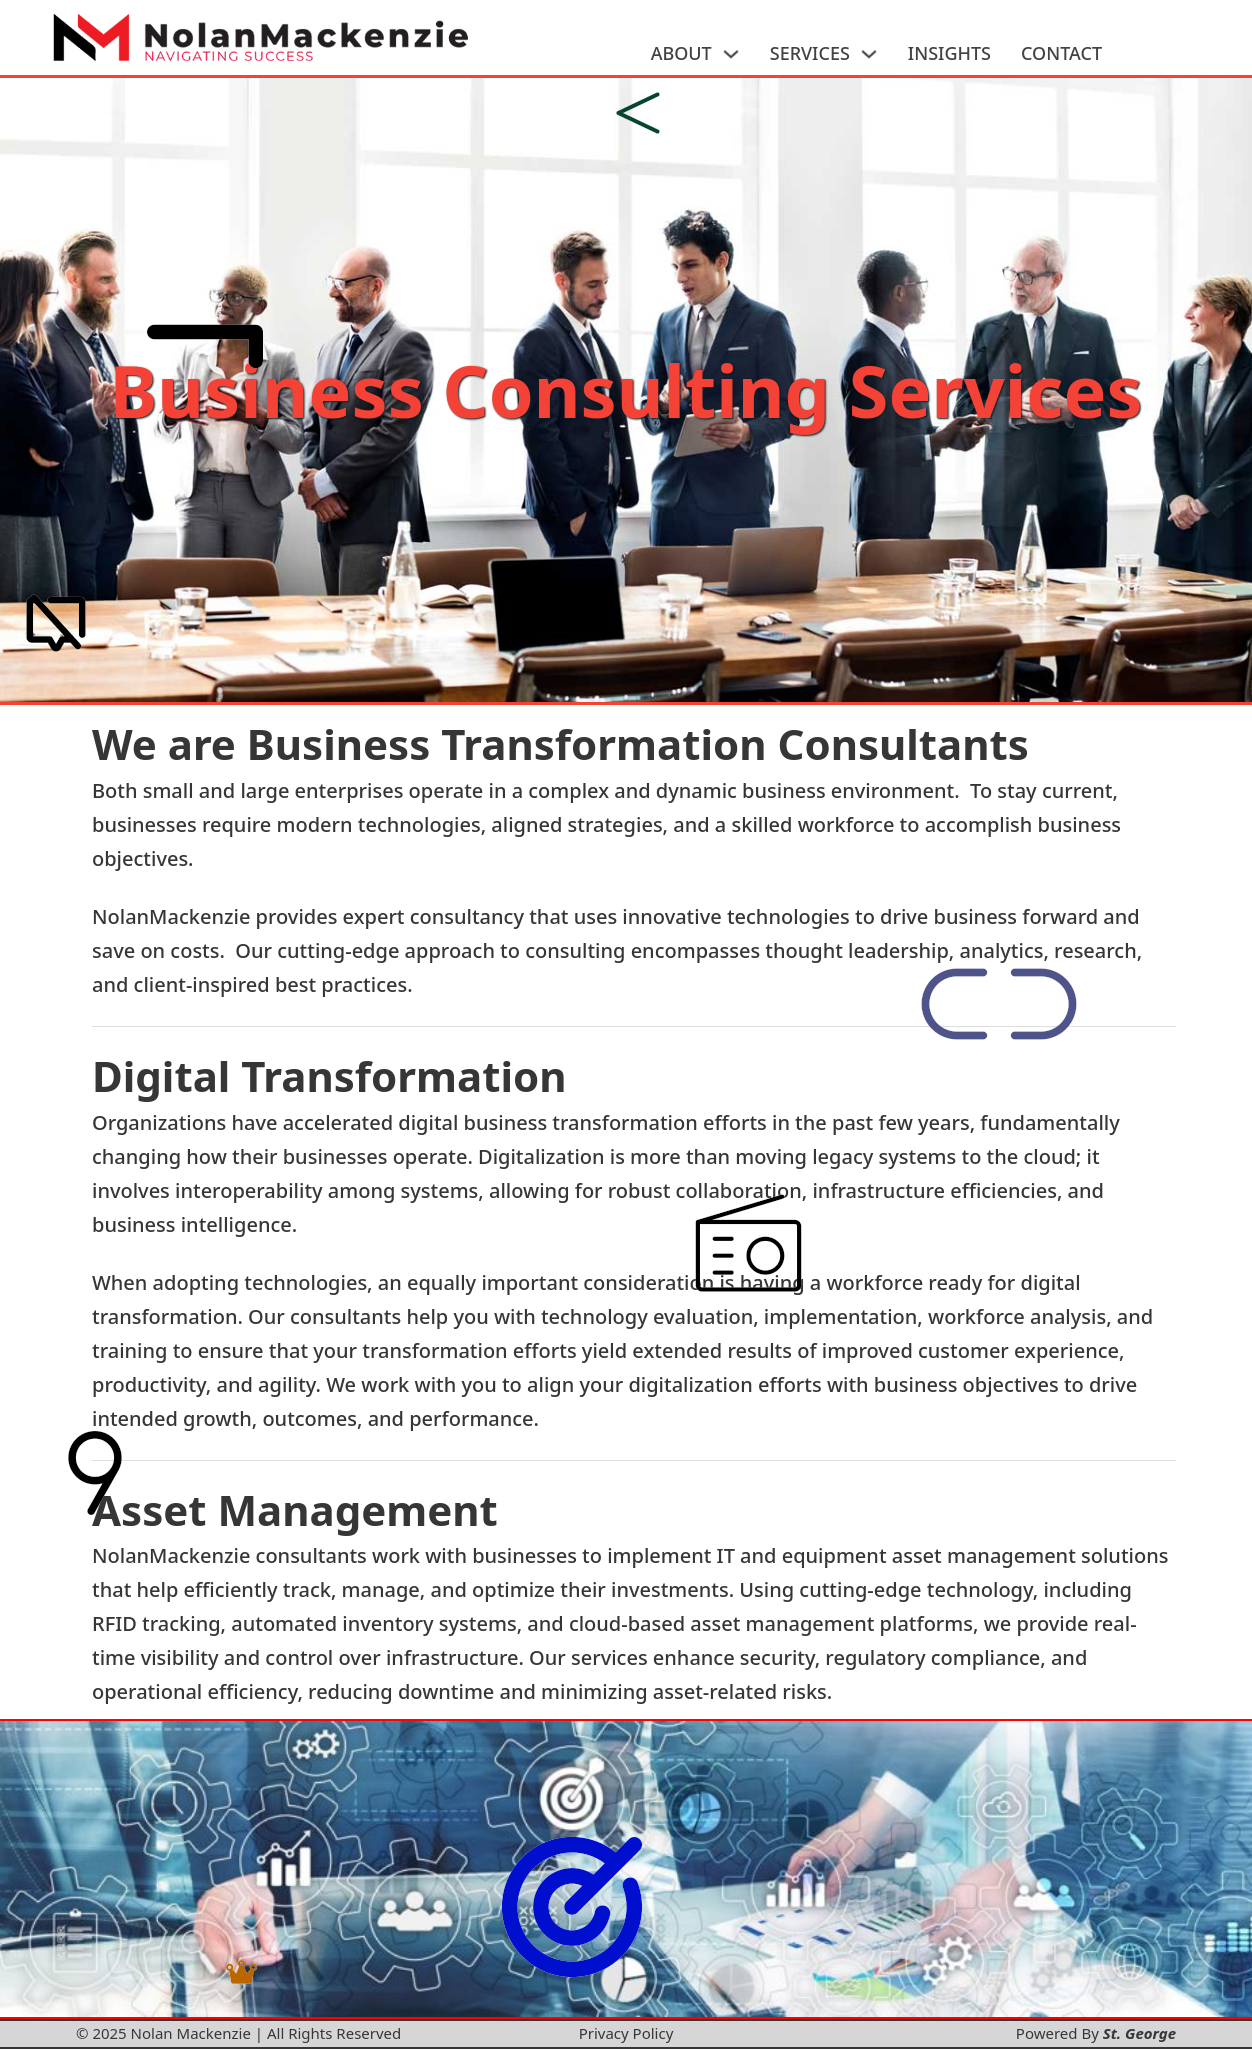  What do you see at coordinates (999, 1004) in the screenshot?
I see `unlink or break a connected item` at bounding box center [999, 1004].